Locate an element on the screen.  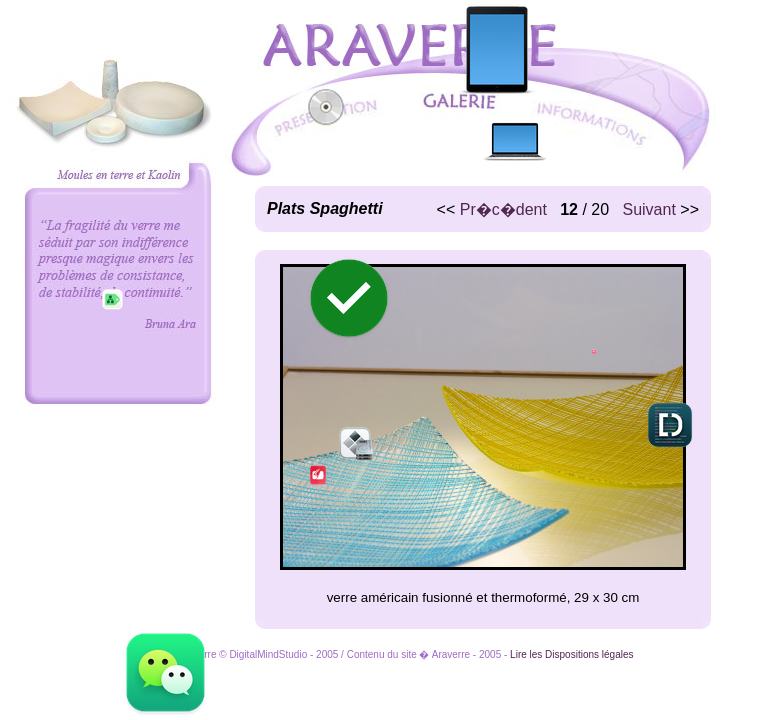
represents this macbook device in system settings is located at coordinates (515, 136).